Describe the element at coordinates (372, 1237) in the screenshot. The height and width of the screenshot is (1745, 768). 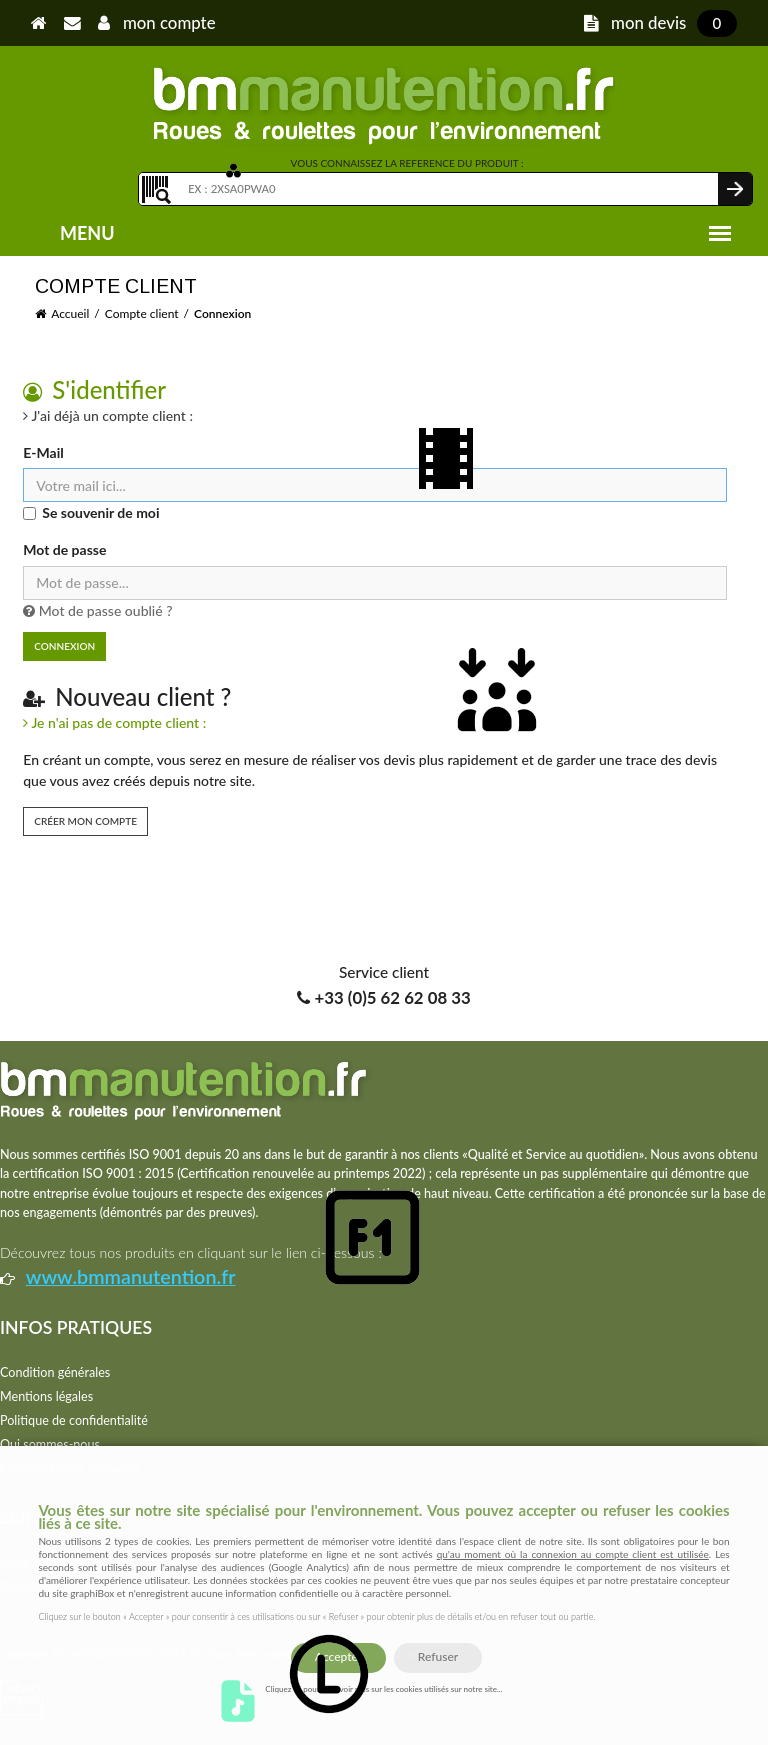
I see `access help or support documentation` at that location.